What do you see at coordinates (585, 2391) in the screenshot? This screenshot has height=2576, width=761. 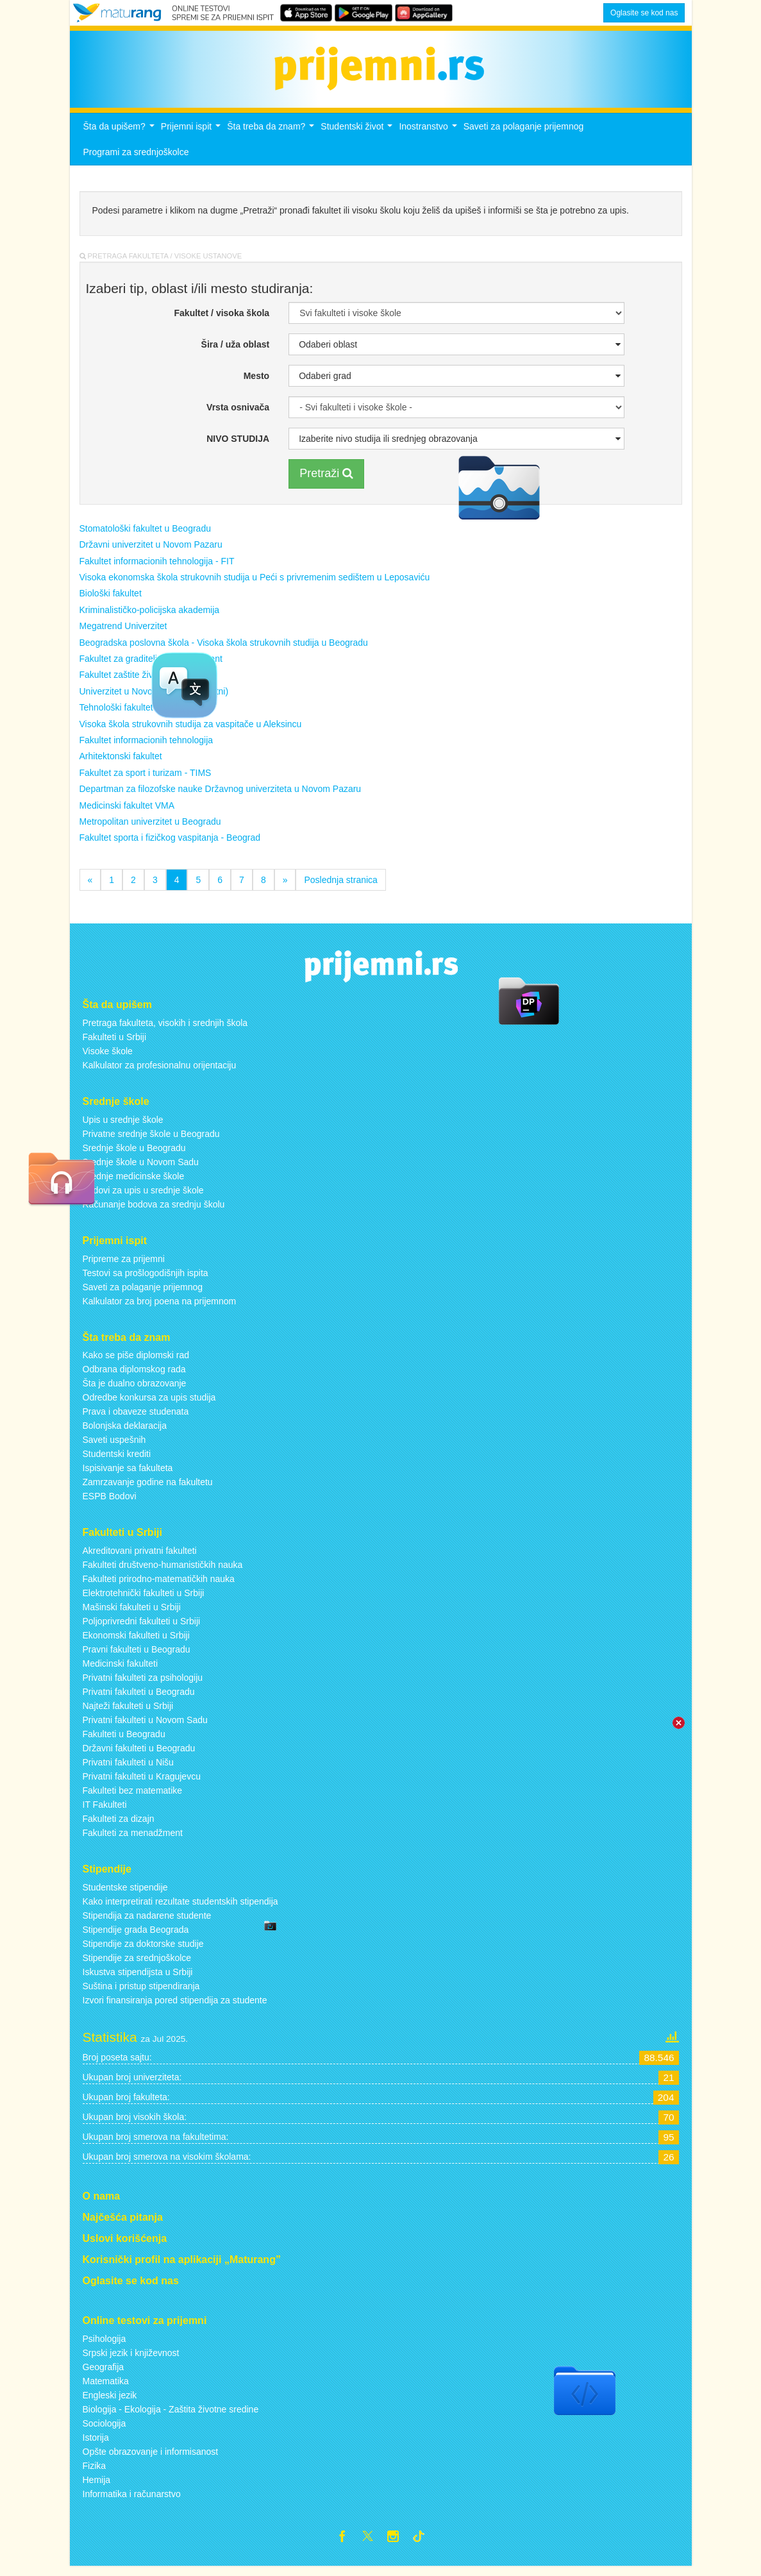 I see `open folder containing code or development files` at bounding box center [585, 2391].